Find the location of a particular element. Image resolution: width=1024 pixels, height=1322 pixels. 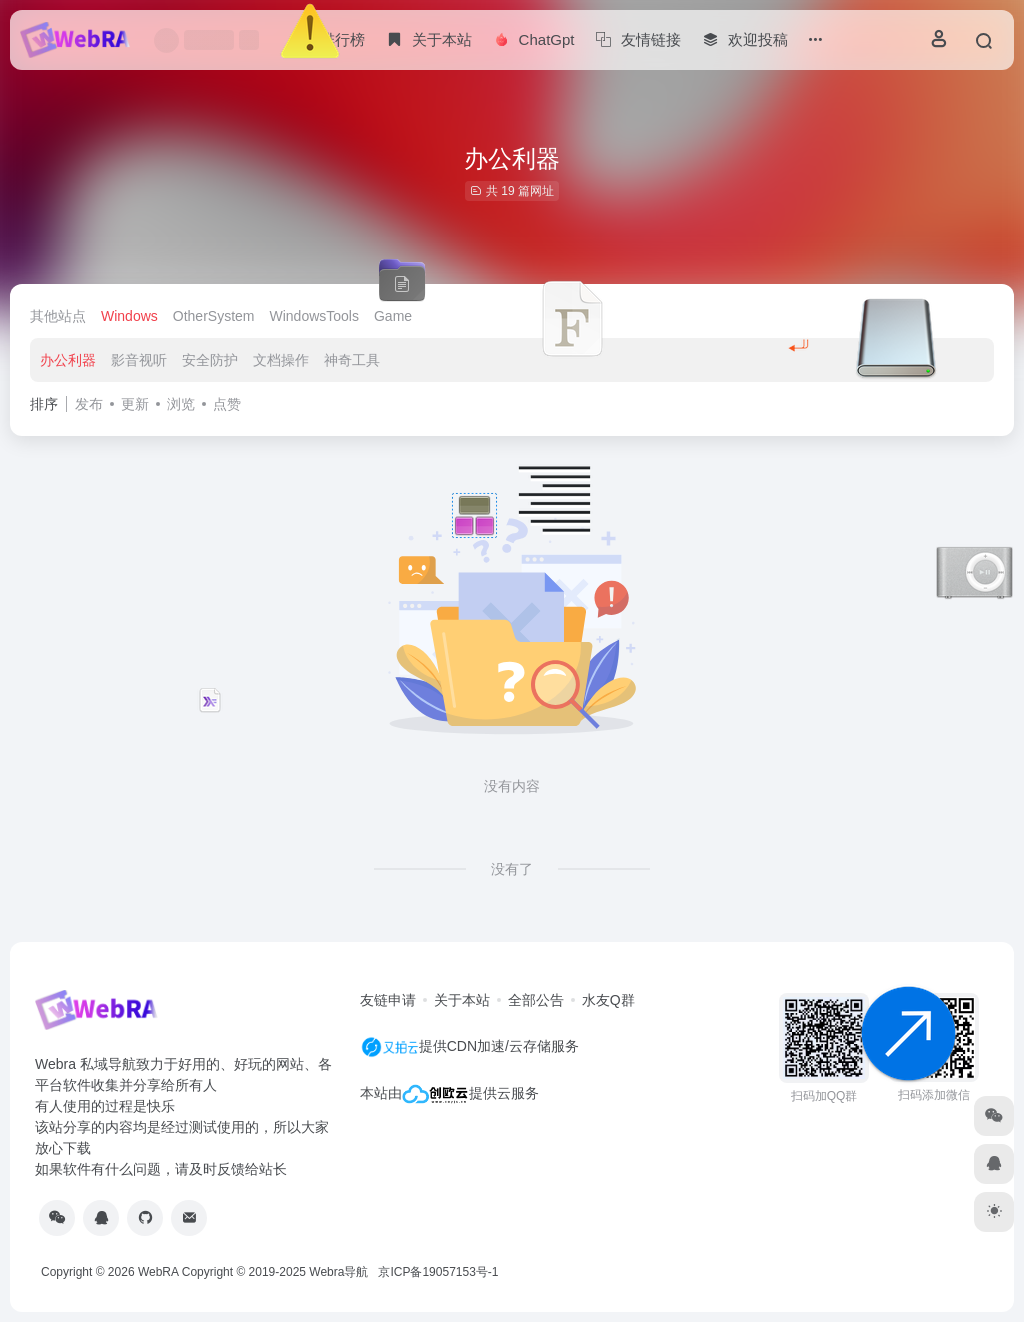

a haskell source code file is located at coordinates (210, 700).